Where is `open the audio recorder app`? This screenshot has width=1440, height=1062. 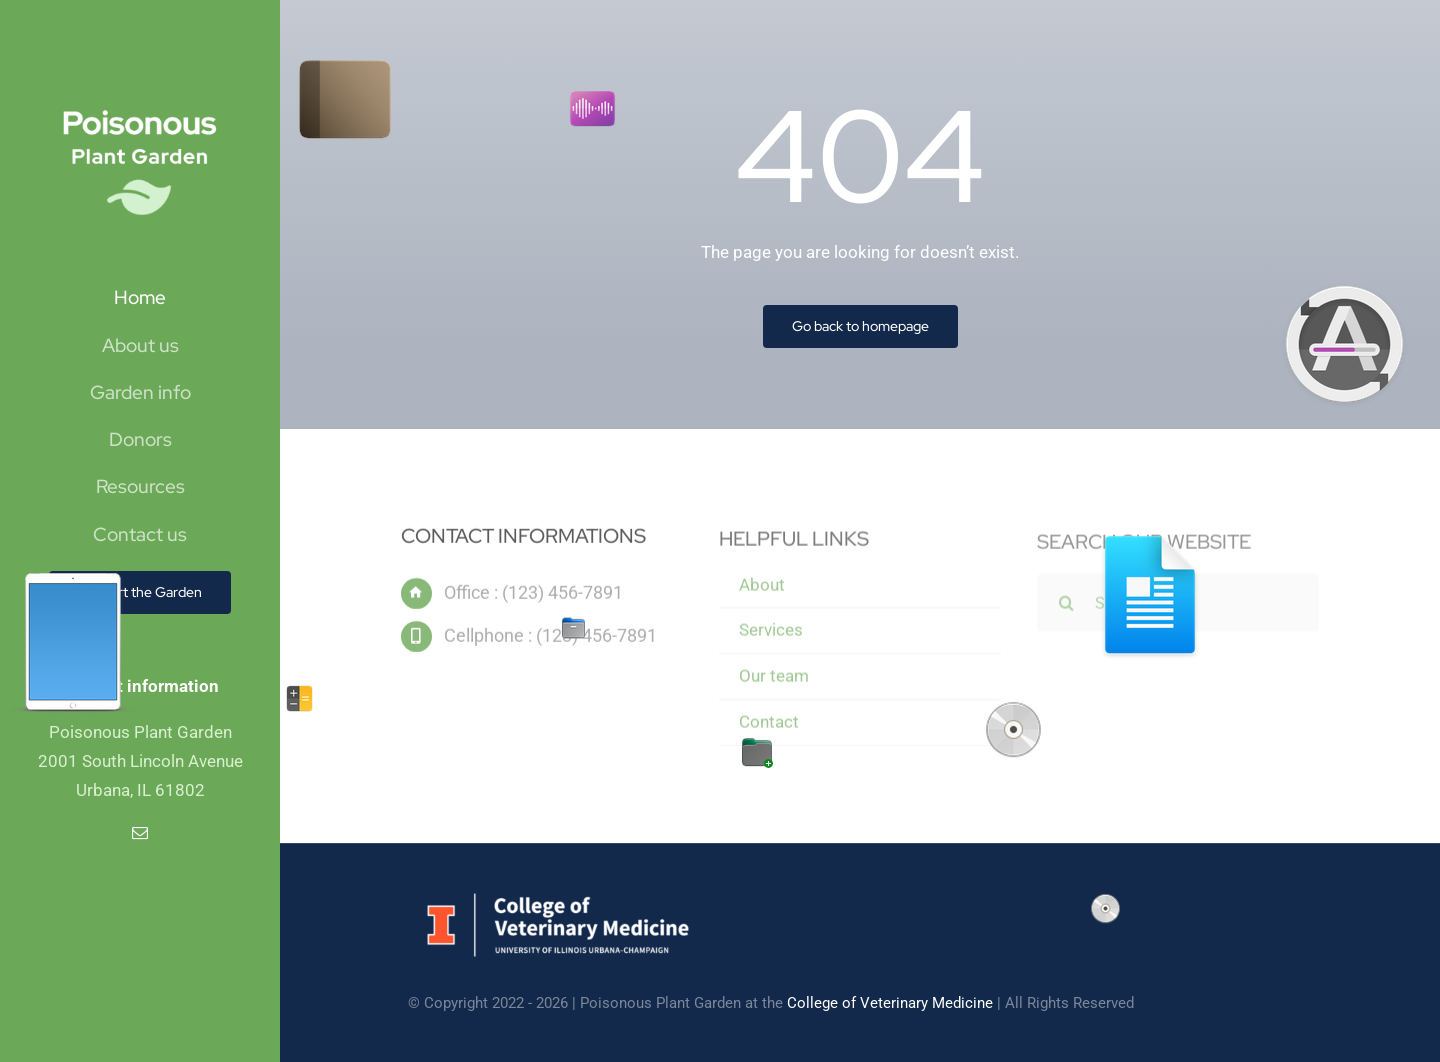
open the audio recorder app is located at coordinates (592, 108).